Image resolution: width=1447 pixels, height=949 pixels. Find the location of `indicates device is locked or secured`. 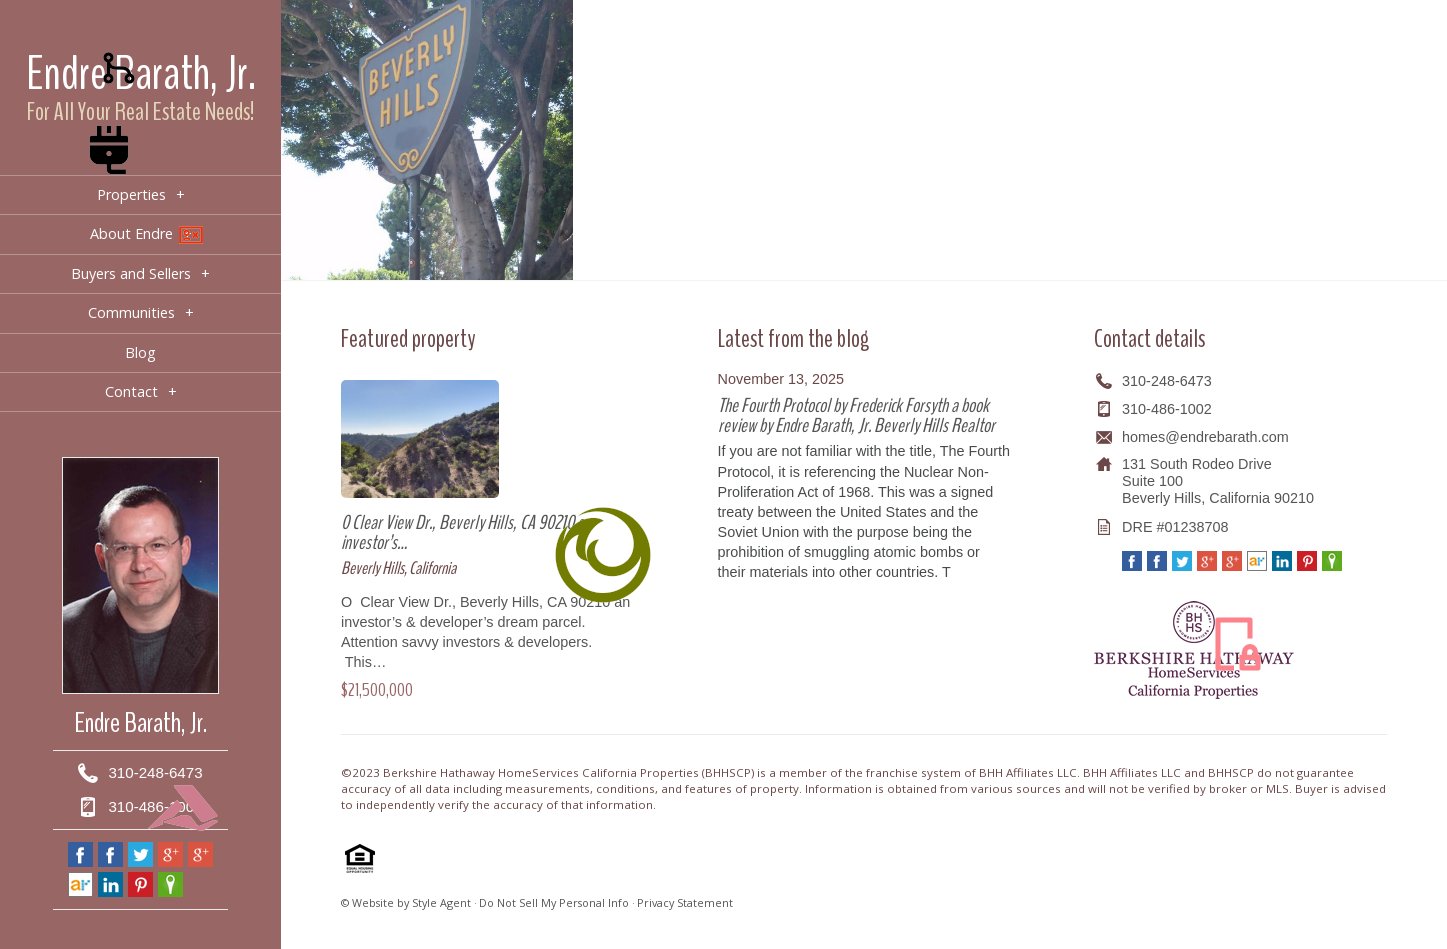

indicates device is locked or secured is located at coordinates (1234, 644).